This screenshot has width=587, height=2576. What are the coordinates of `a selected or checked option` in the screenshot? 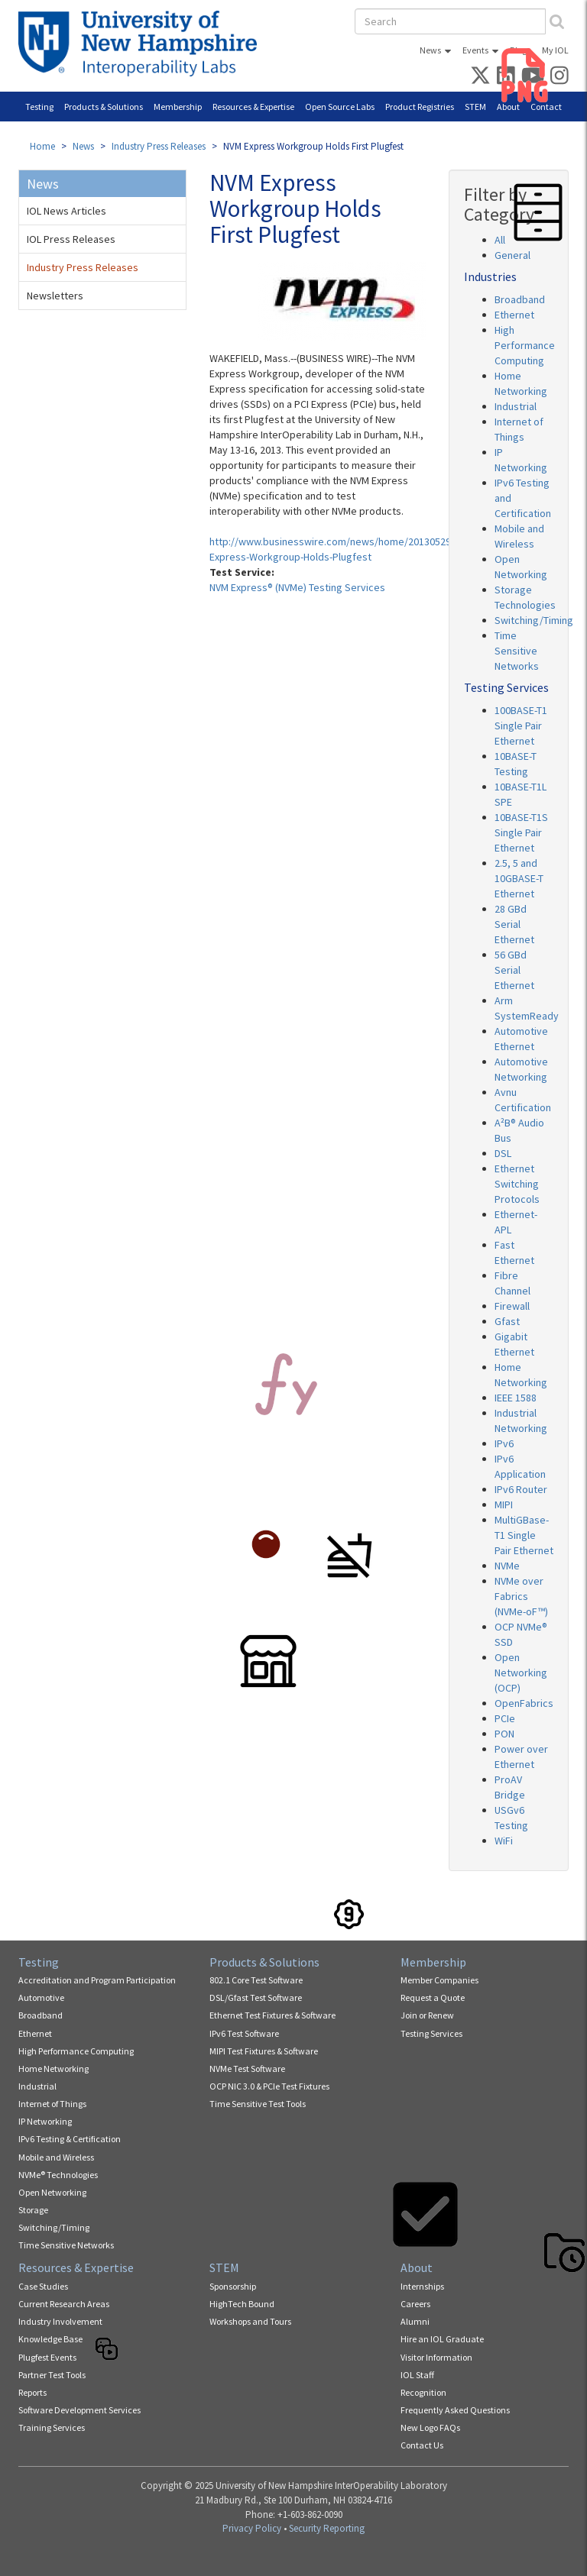 It's located at (425, 2214).